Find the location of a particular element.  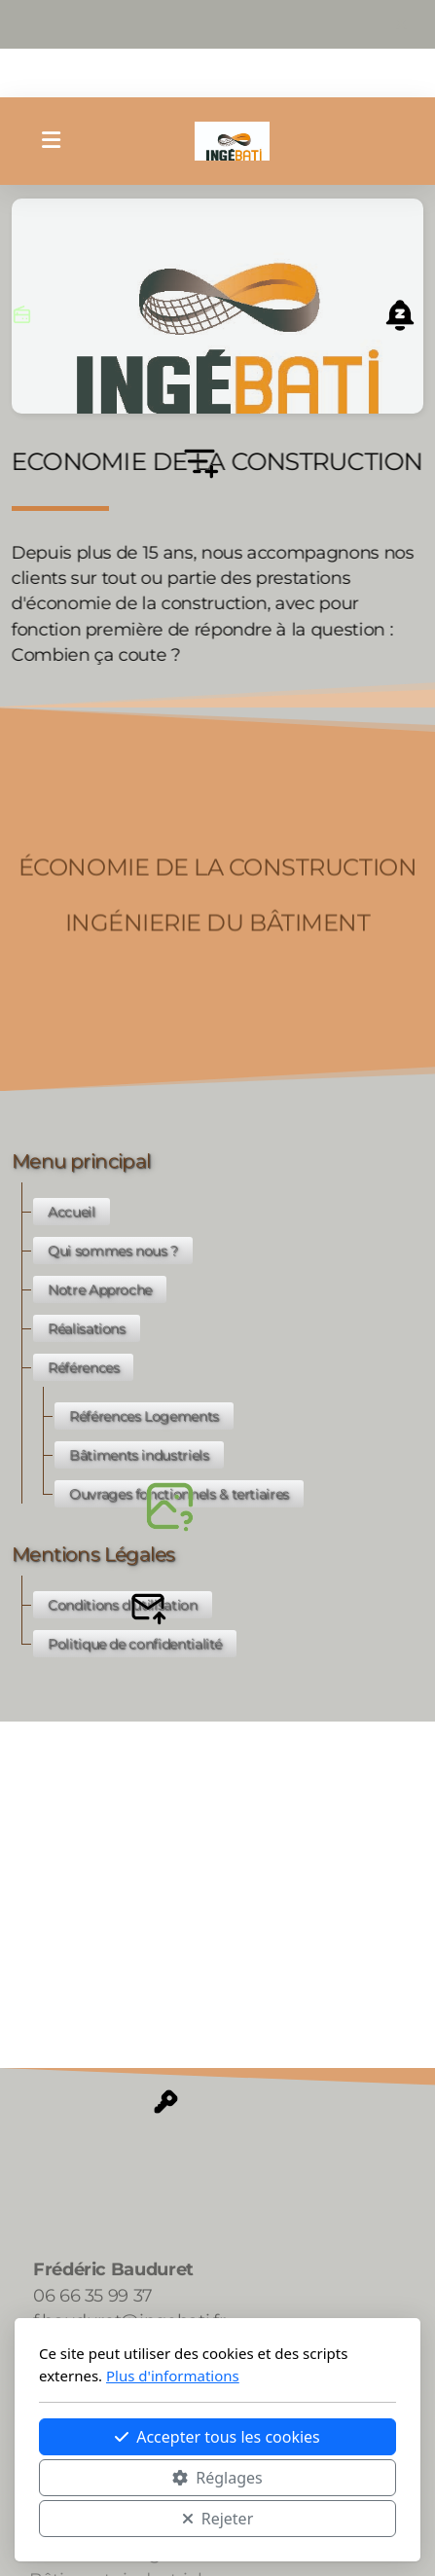

unknown or missing image is located at coordinates (169, 1506).